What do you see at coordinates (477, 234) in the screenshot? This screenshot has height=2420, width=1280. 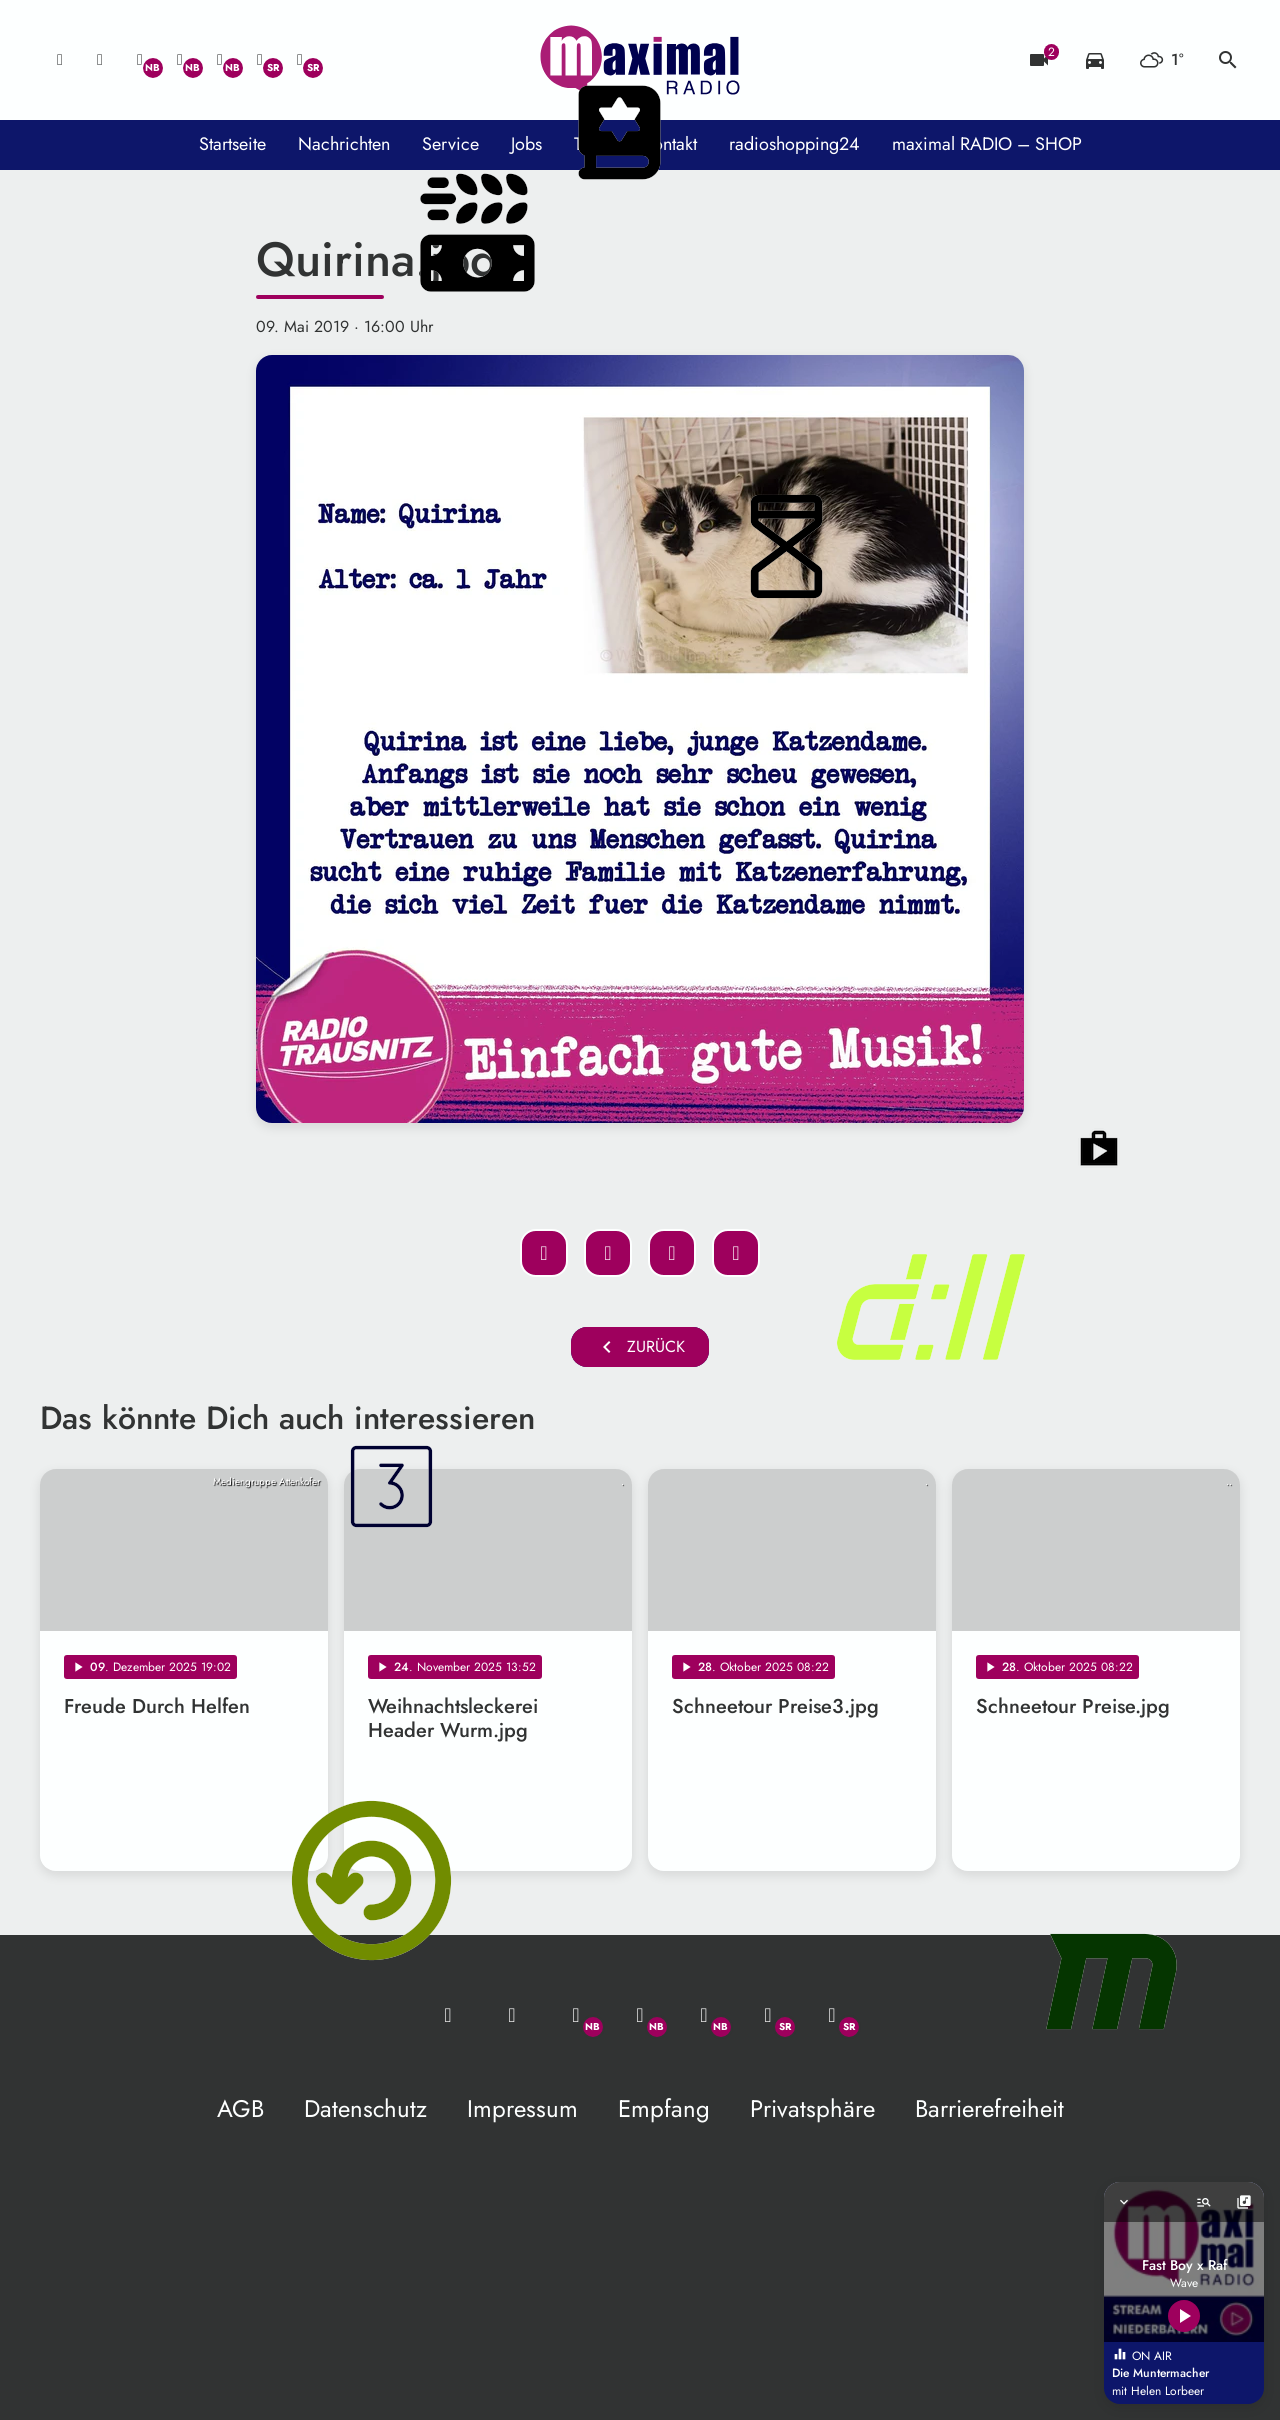 I see `access agricultural subsidies or farm payments` at bounding box center [477, 234].